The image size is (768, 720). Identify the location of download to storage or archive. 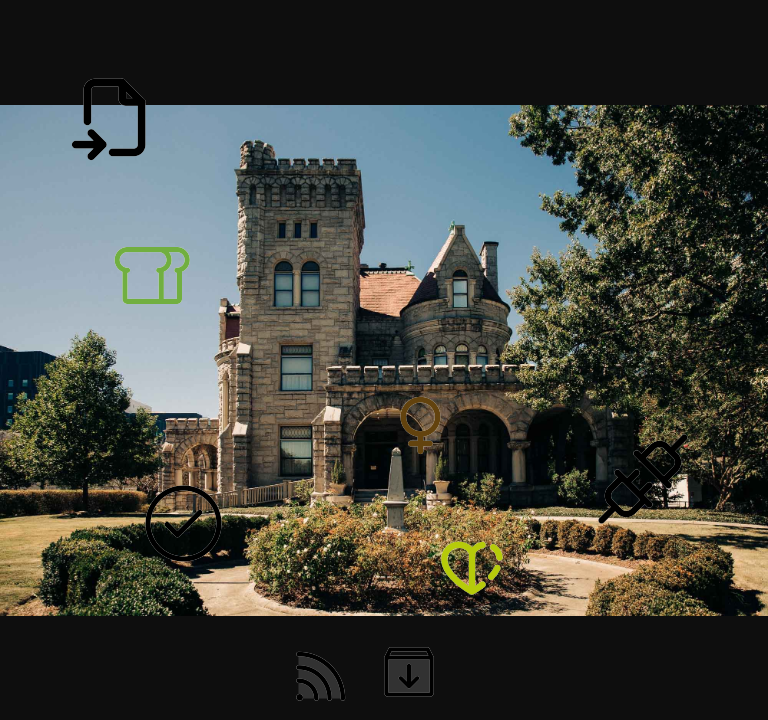
(409, 672).